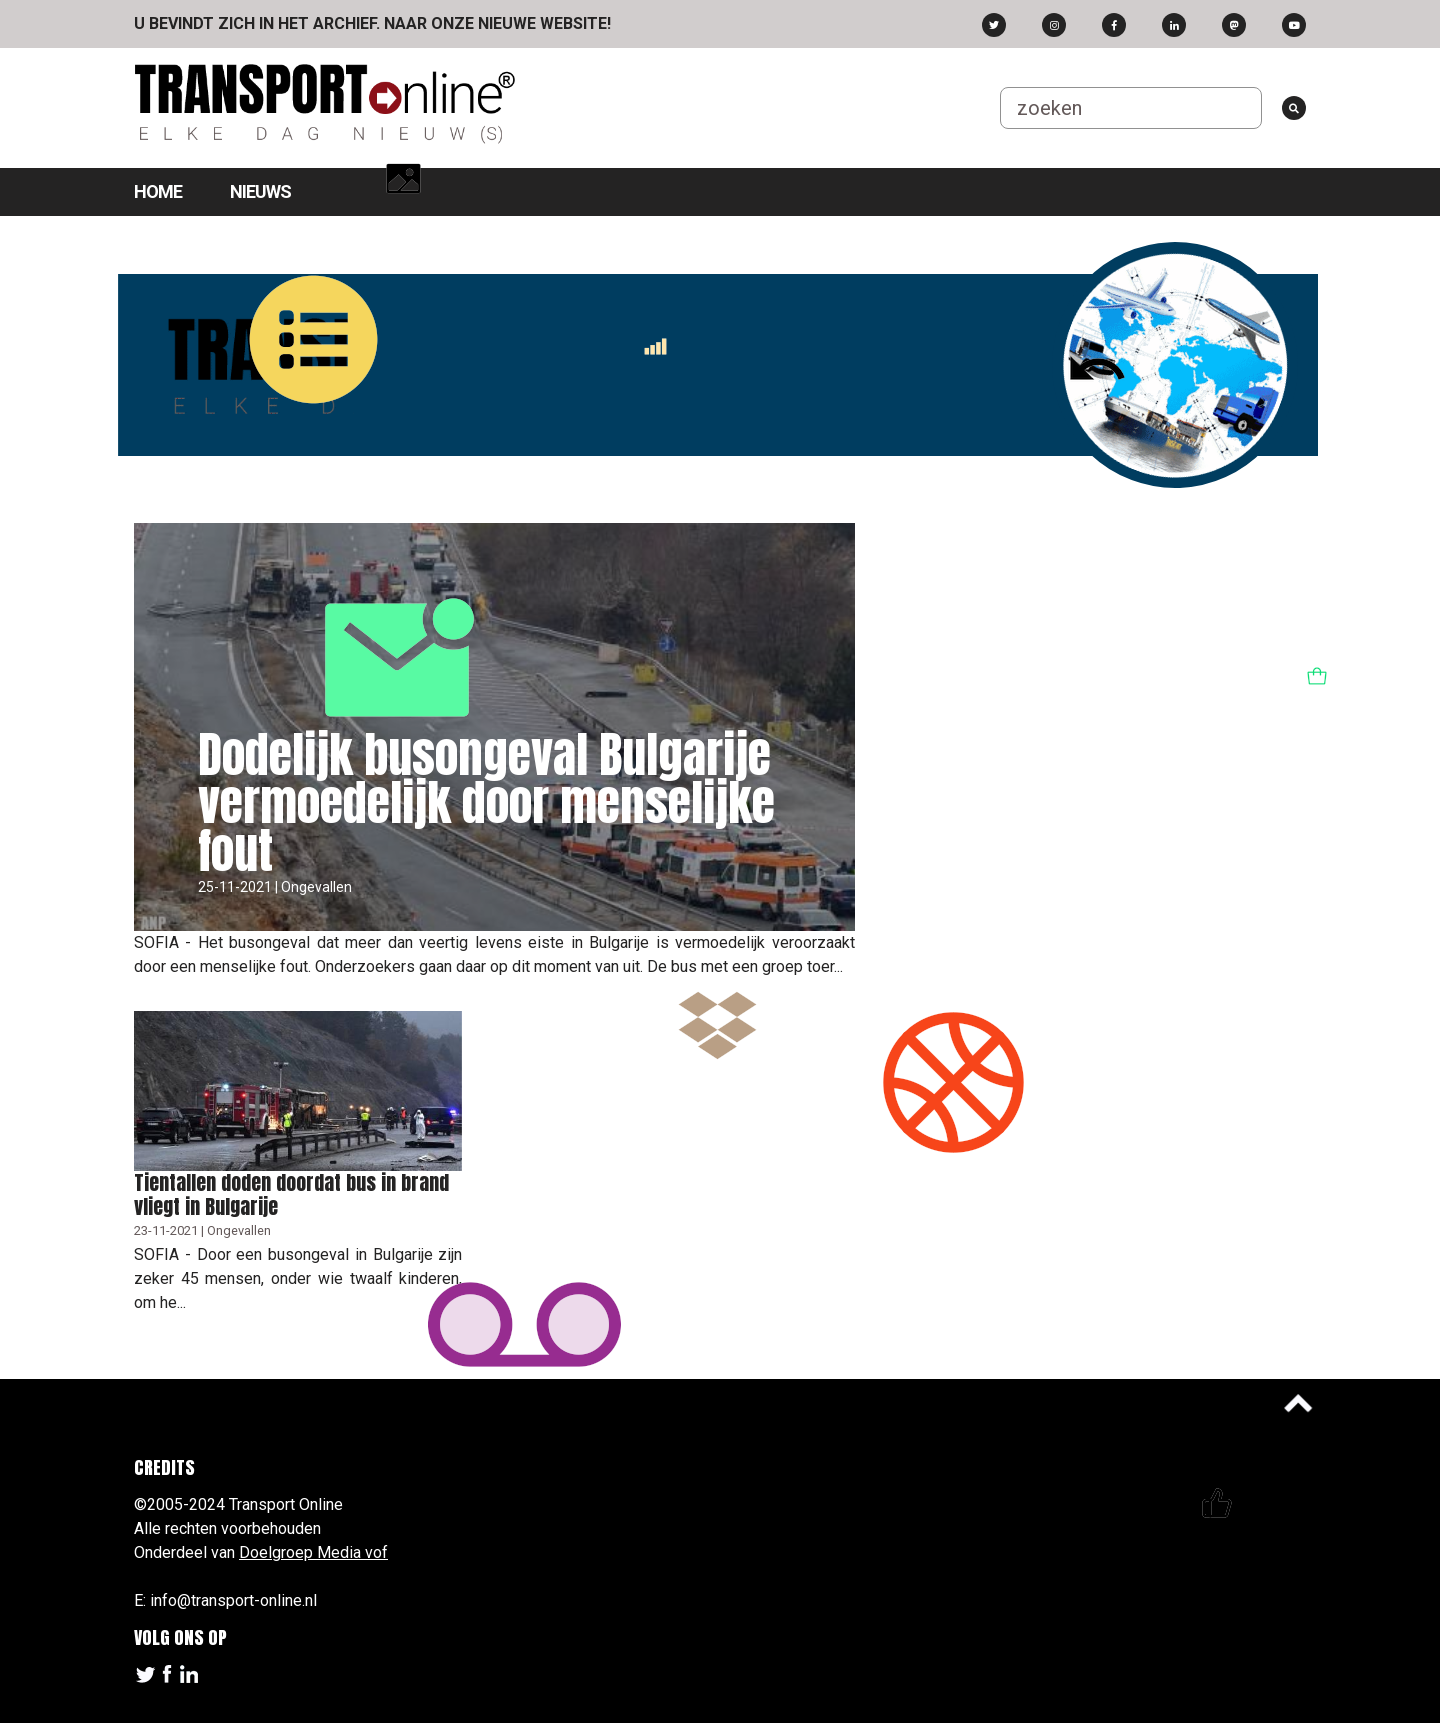 The image size is (1440, 1723). What do you see at coordinates (655, 346) in the screenshot?
I see `indicates cellular network signal strength` at bounding box center [655, 346].